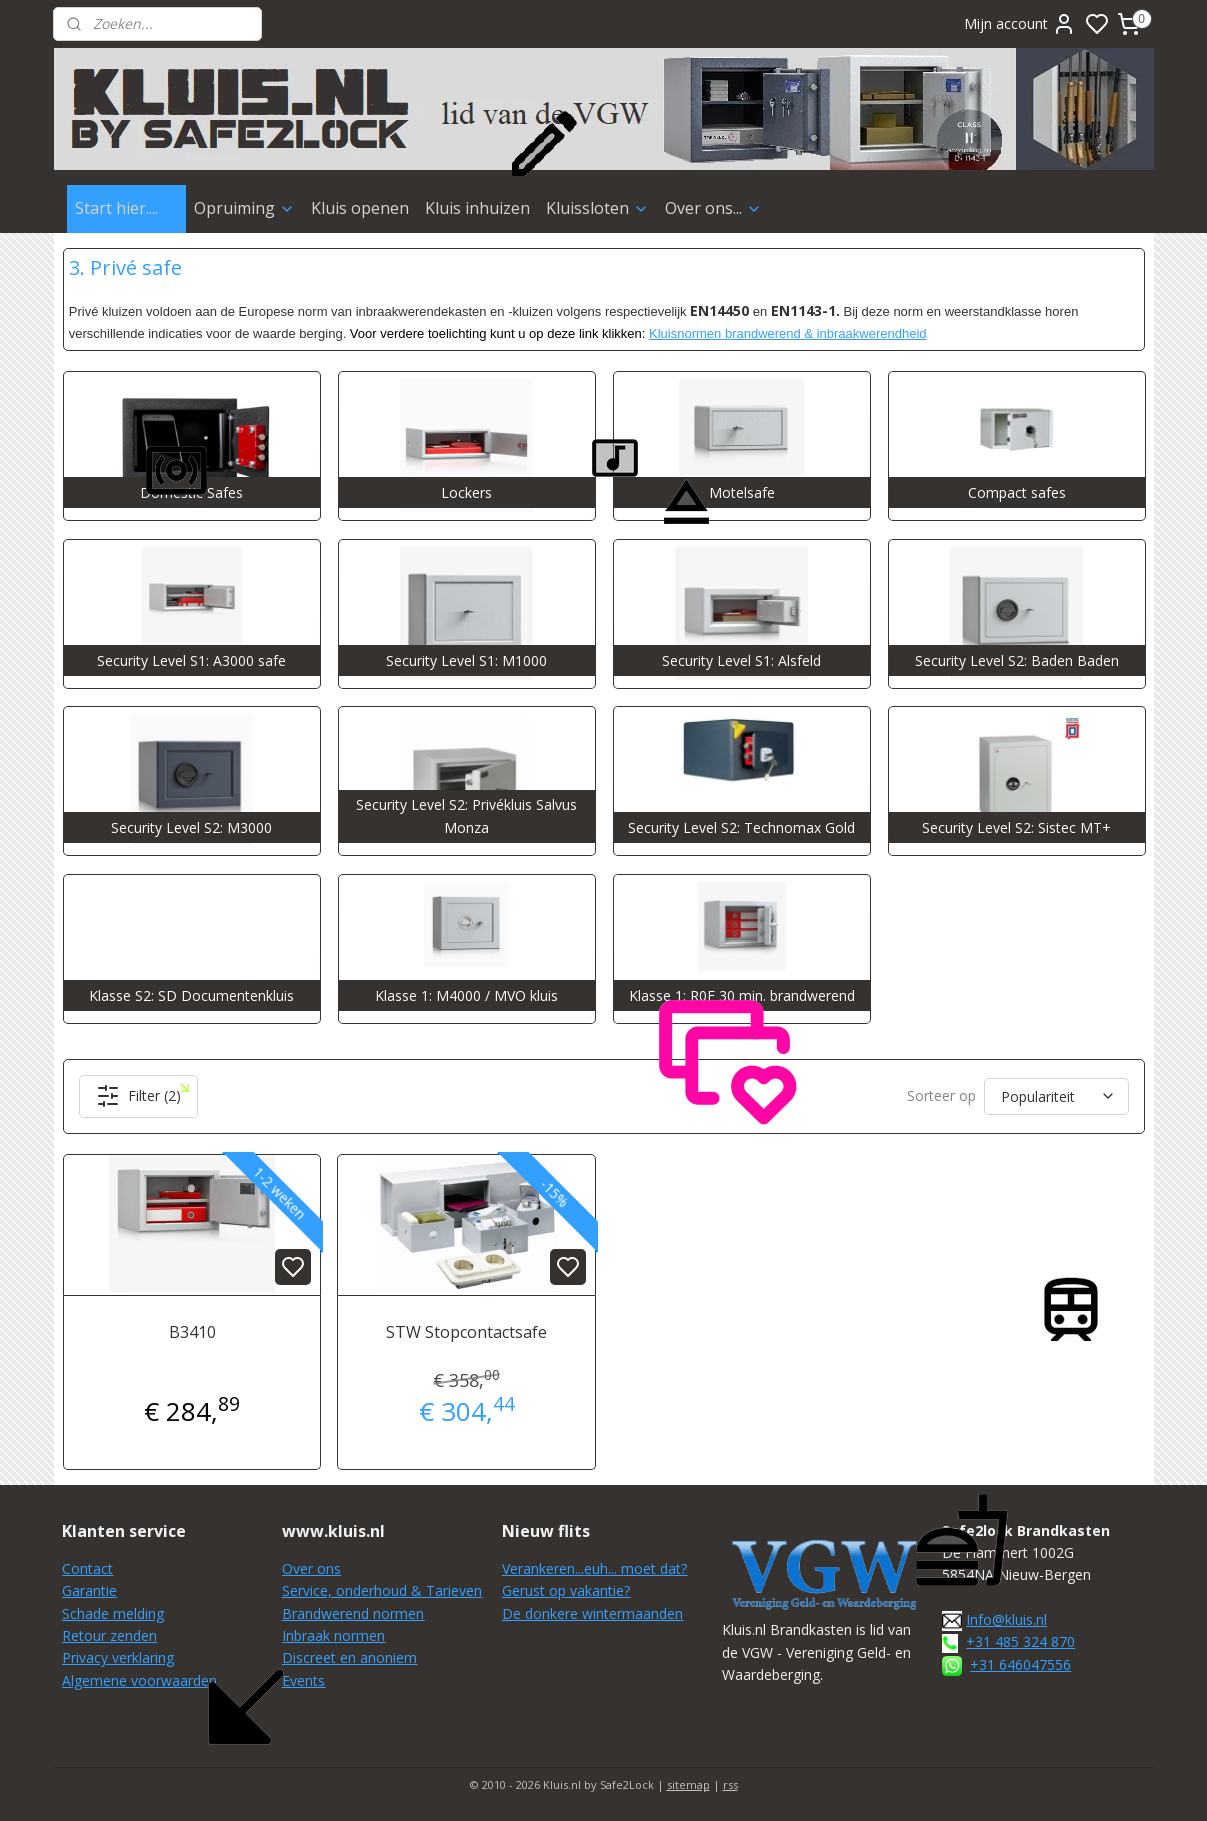 Image resolution: width=1207 pixels, height=1821 pixels. Describe the element at coordinates (544, 143) in the screenshot. I see `edit or compose new content` at that location.